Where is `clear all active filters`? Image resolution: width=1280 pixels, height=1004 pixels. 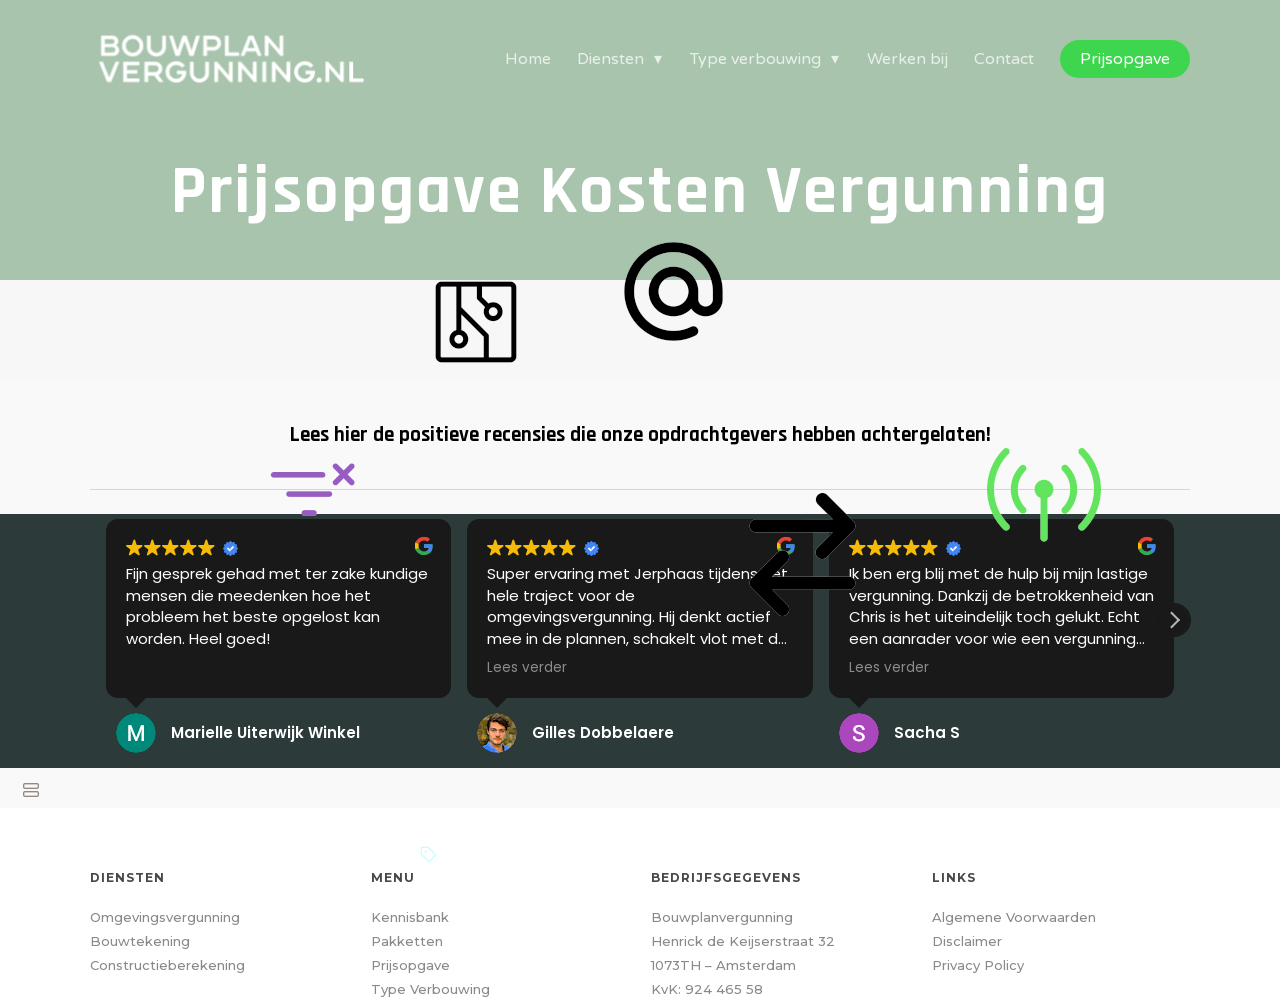 clear all active filters is located at coordinates (313, 495).